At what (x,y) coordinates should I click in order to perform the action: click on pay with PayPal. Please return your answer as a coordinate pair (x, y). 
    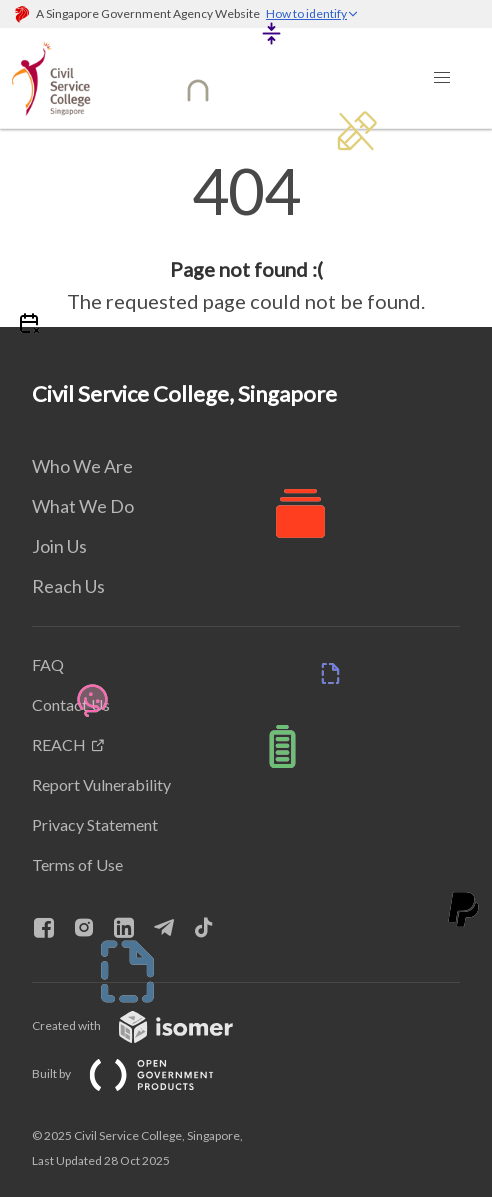
    Looking at the image, I should click on (463, 909).